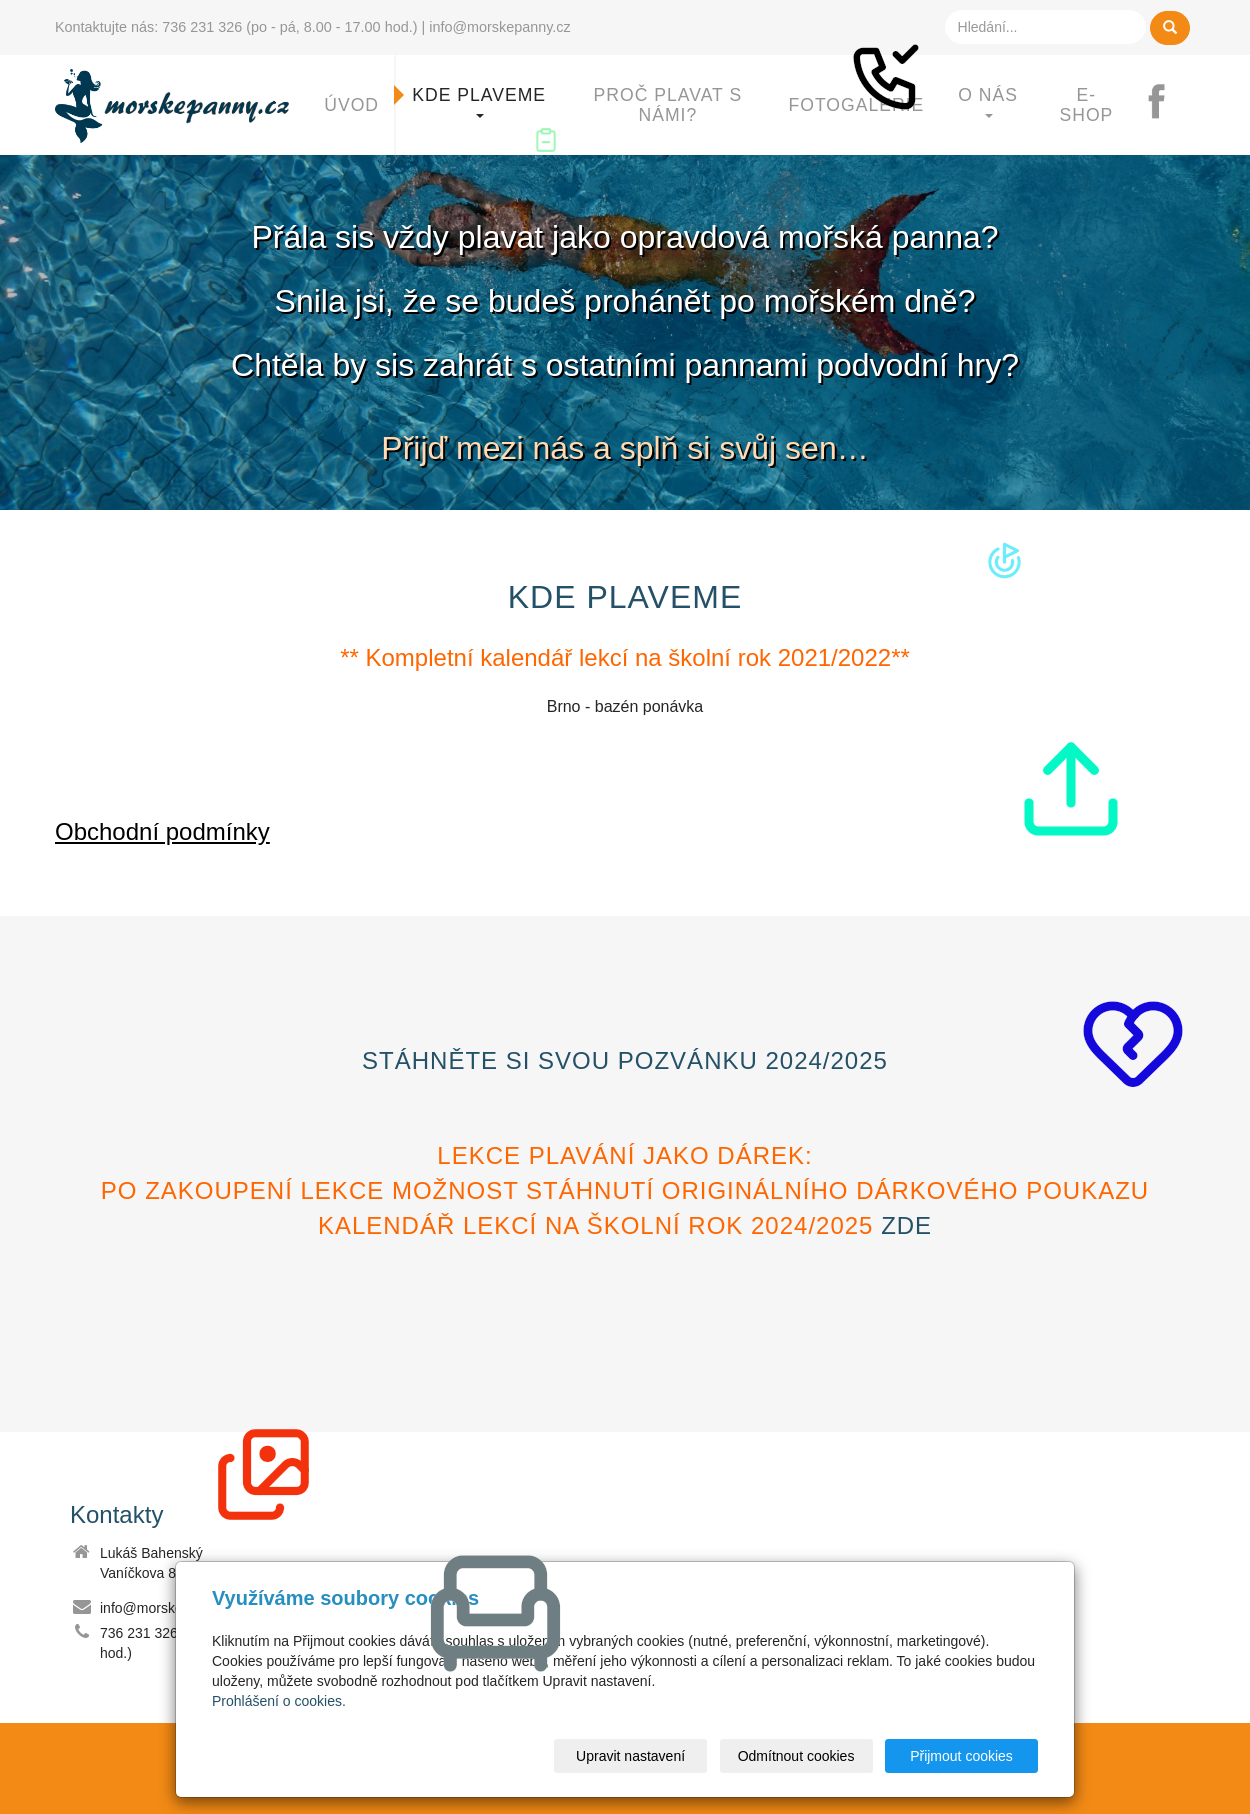  Describe the element at coordinates (1133, 1042) in the screenshot. I see `unlike or remove from favorites` at that location.